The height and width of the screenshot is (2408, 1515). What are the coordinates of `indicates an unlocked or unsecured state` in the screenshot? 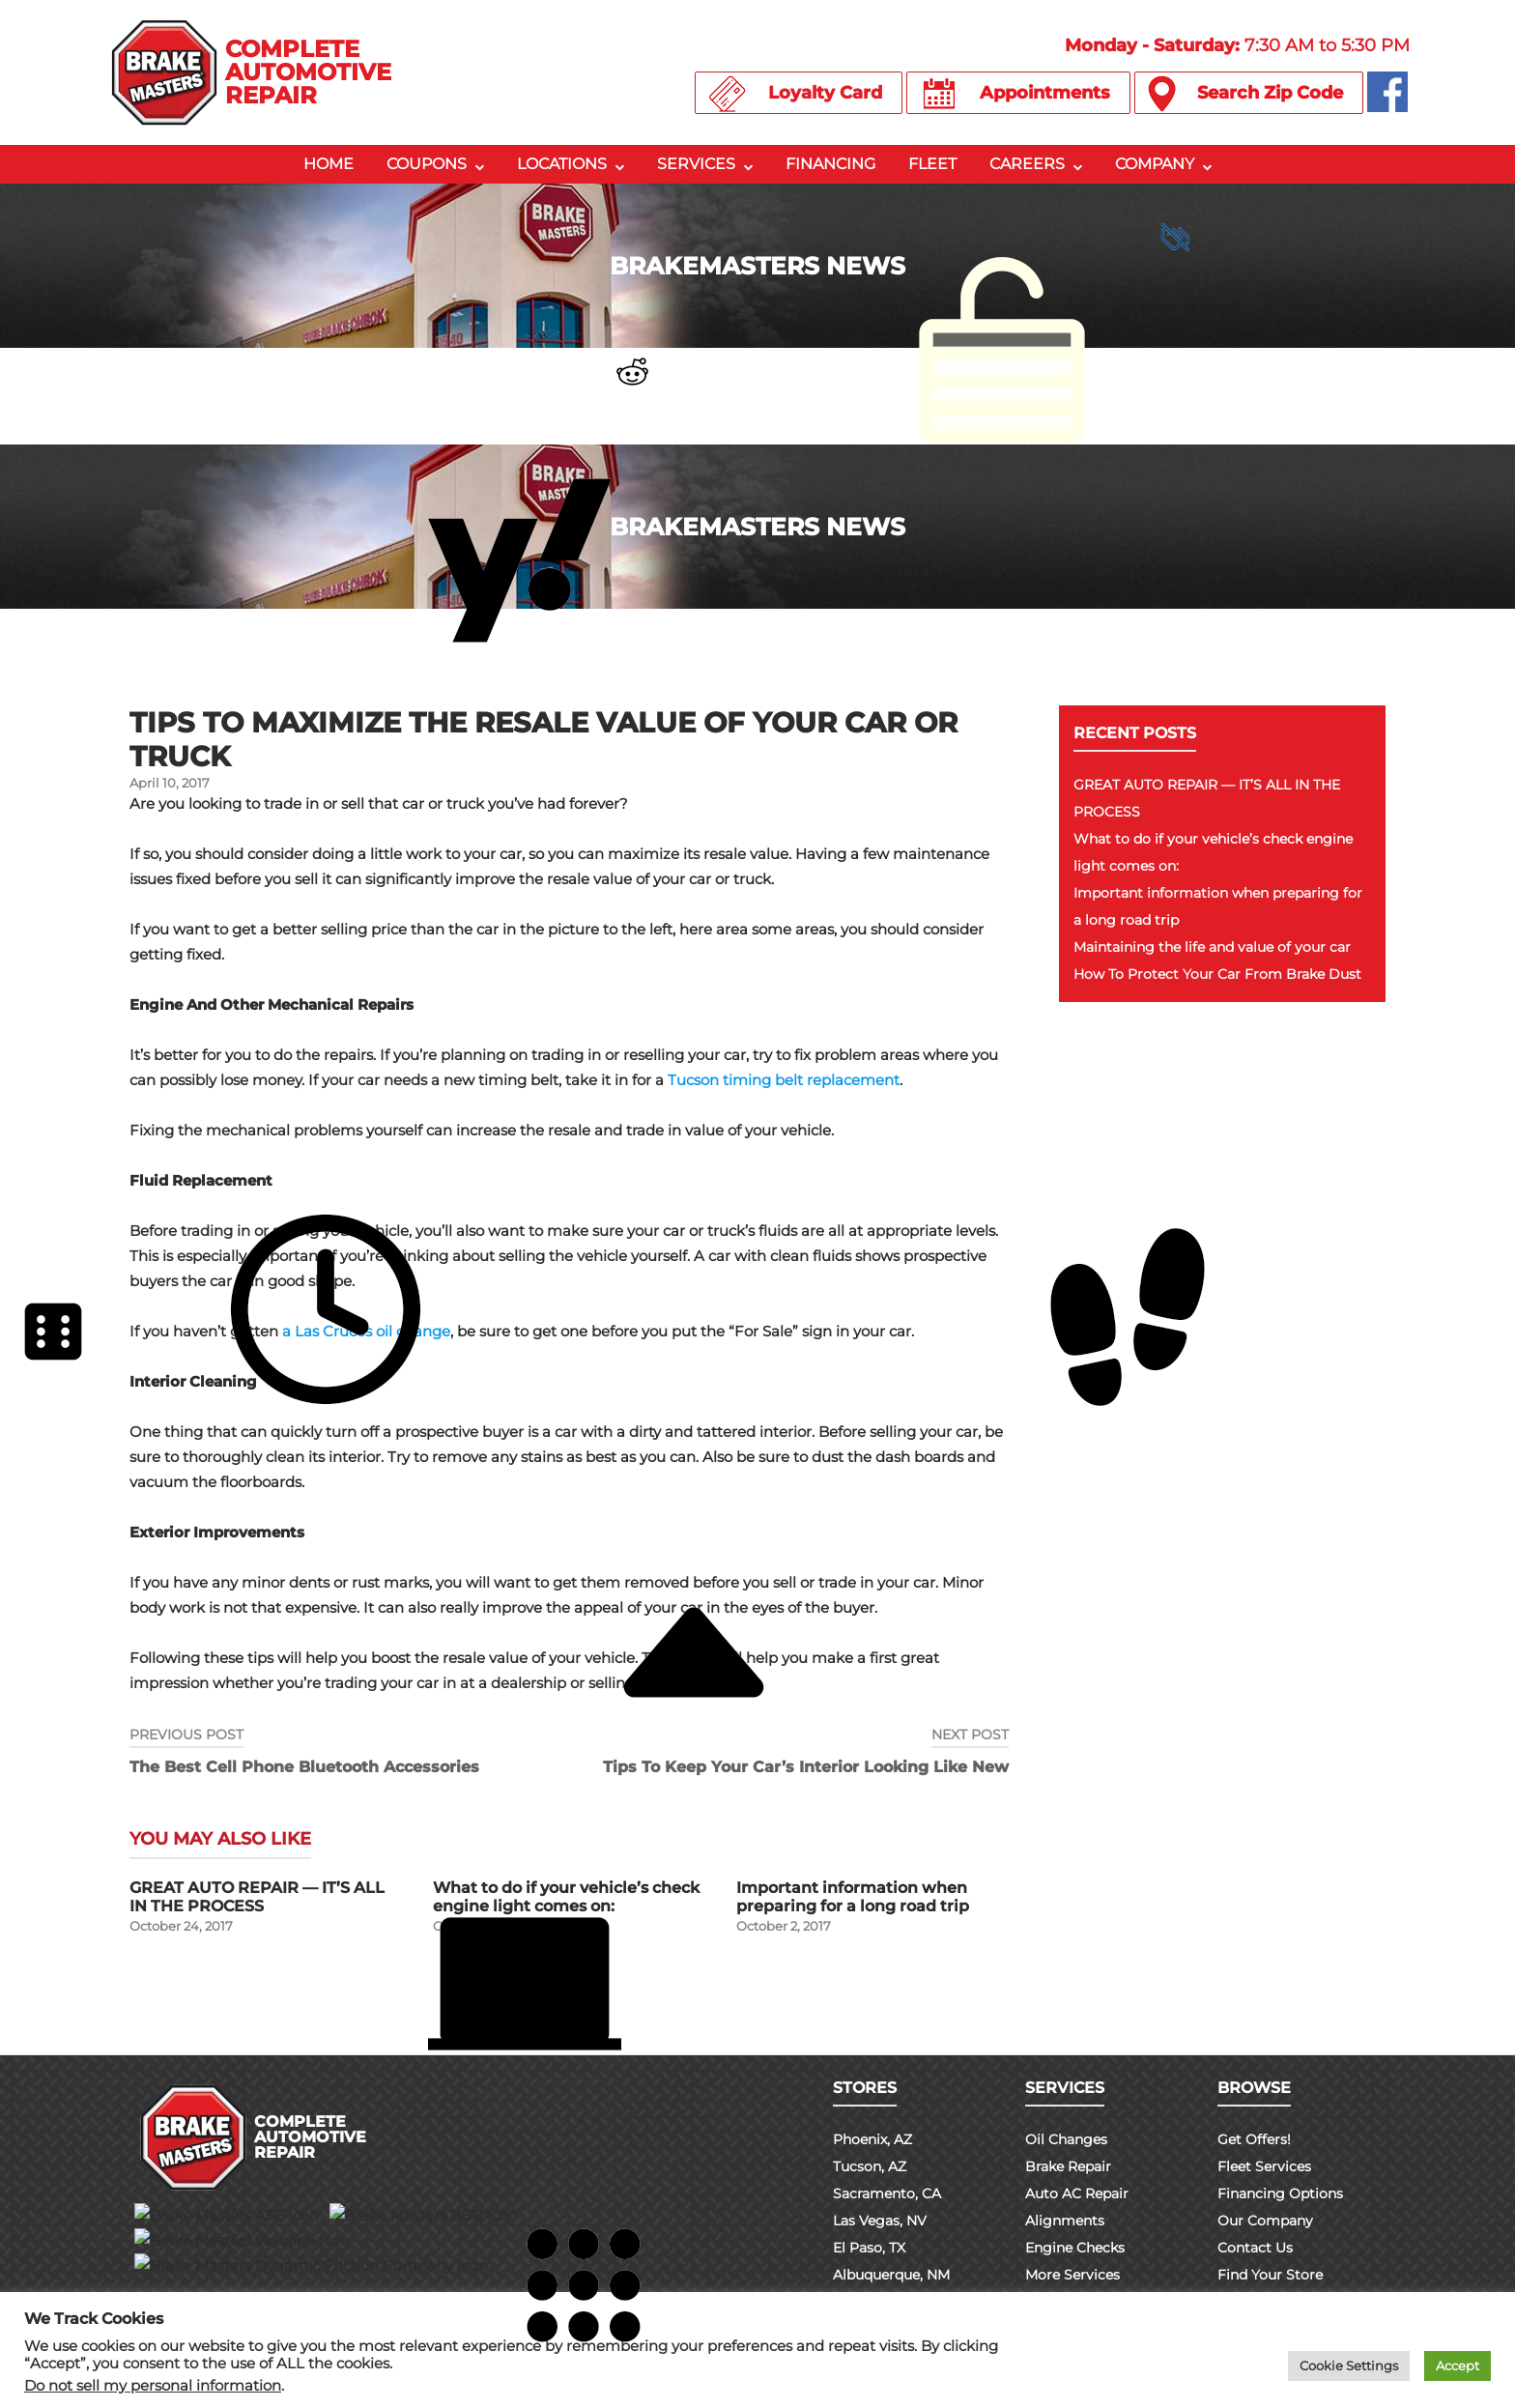 It's located at (1002, 360).